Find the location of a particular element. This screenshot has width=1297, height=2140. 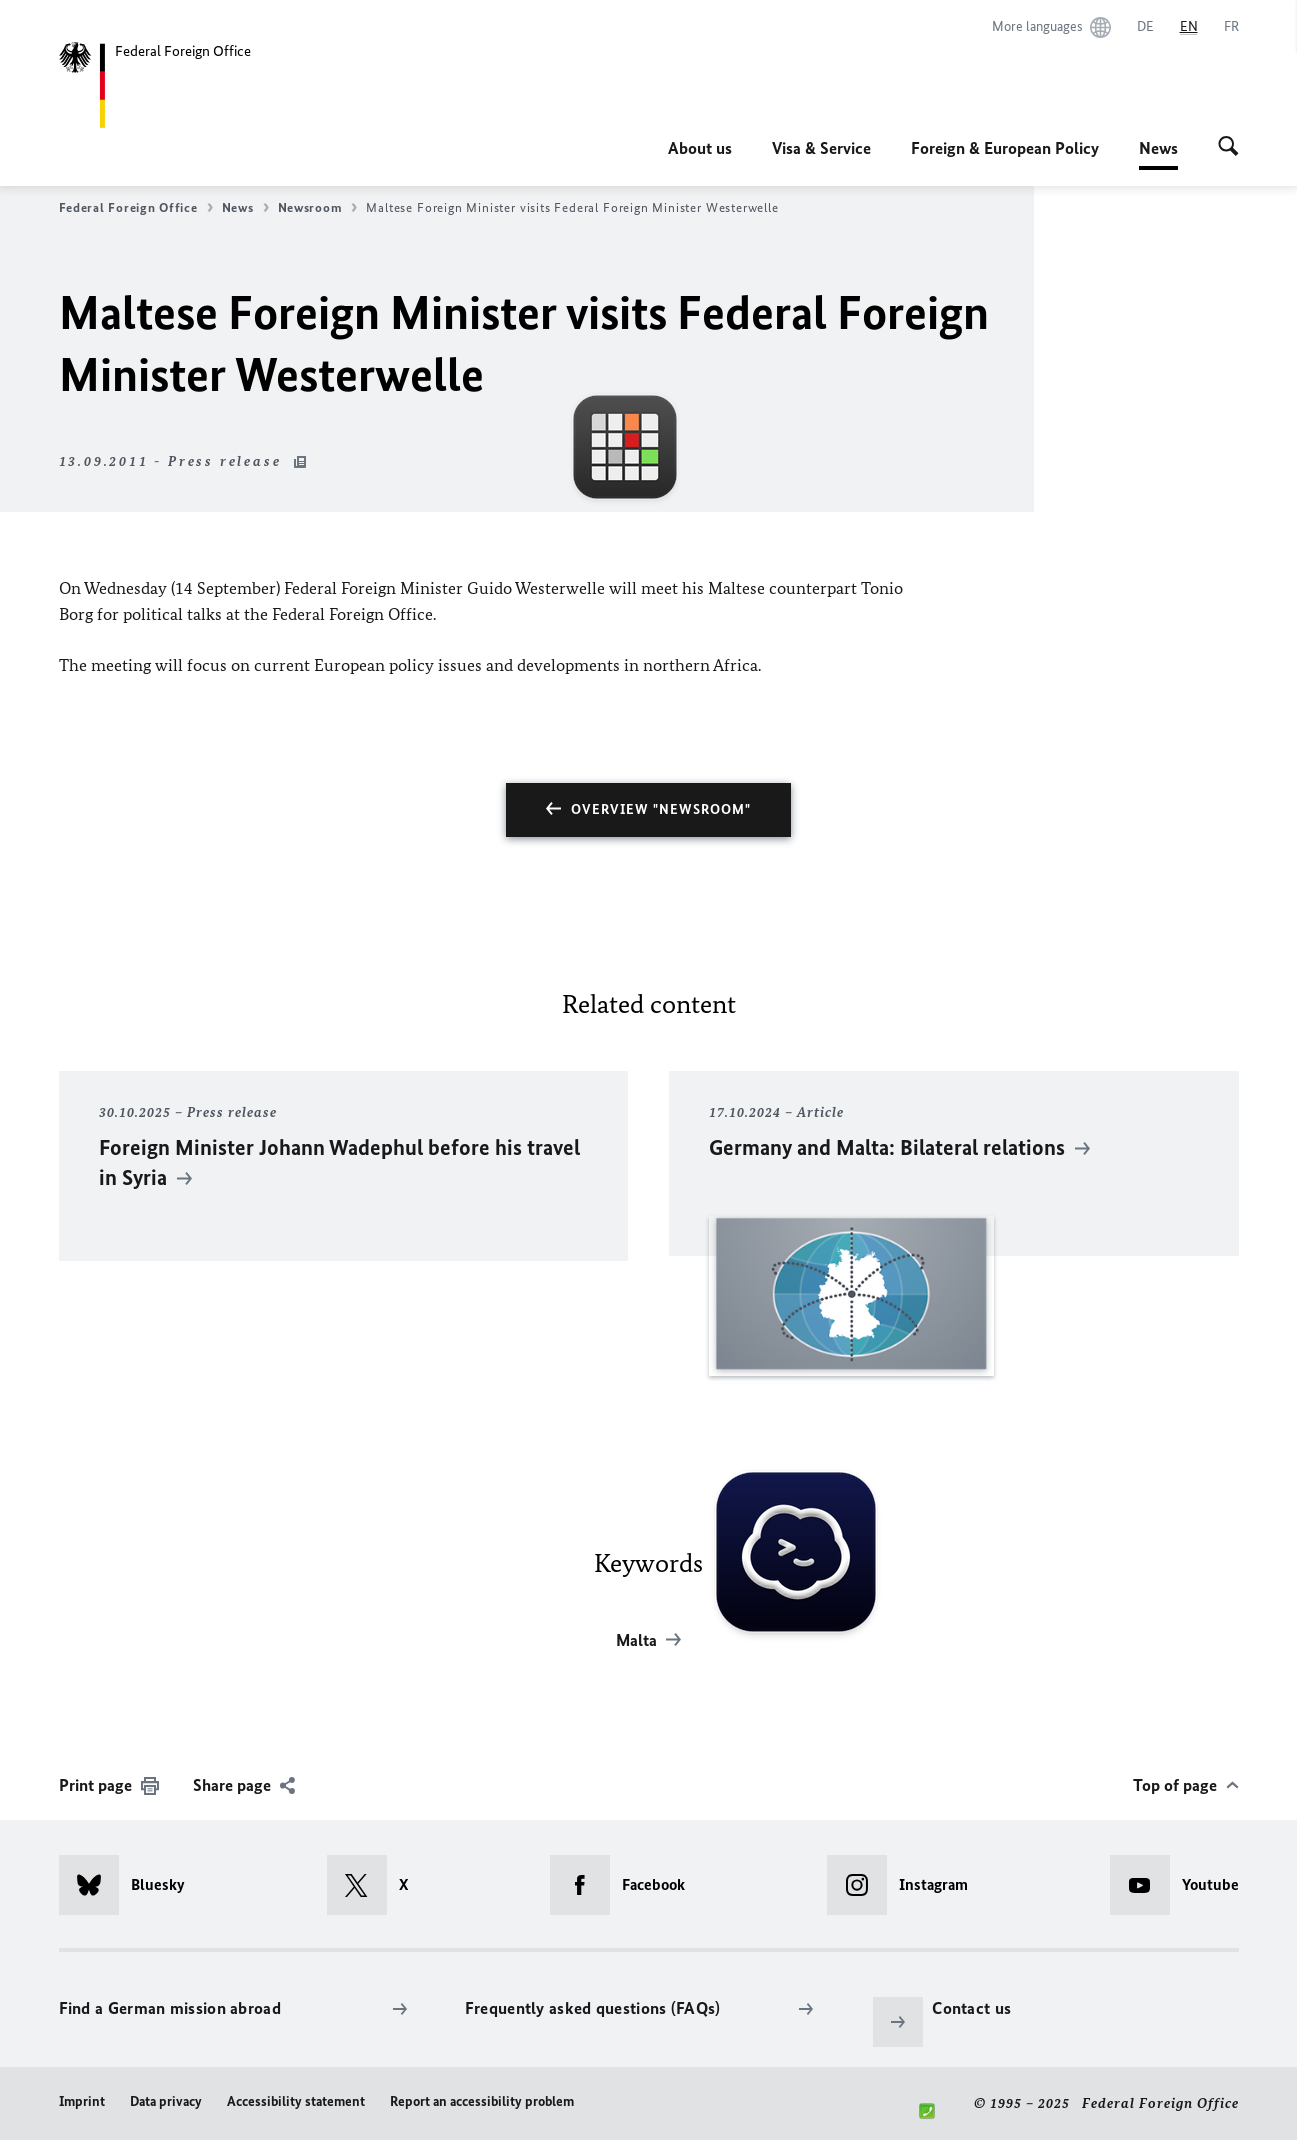

open termius ssh client is located at coordinates (796, 1552).